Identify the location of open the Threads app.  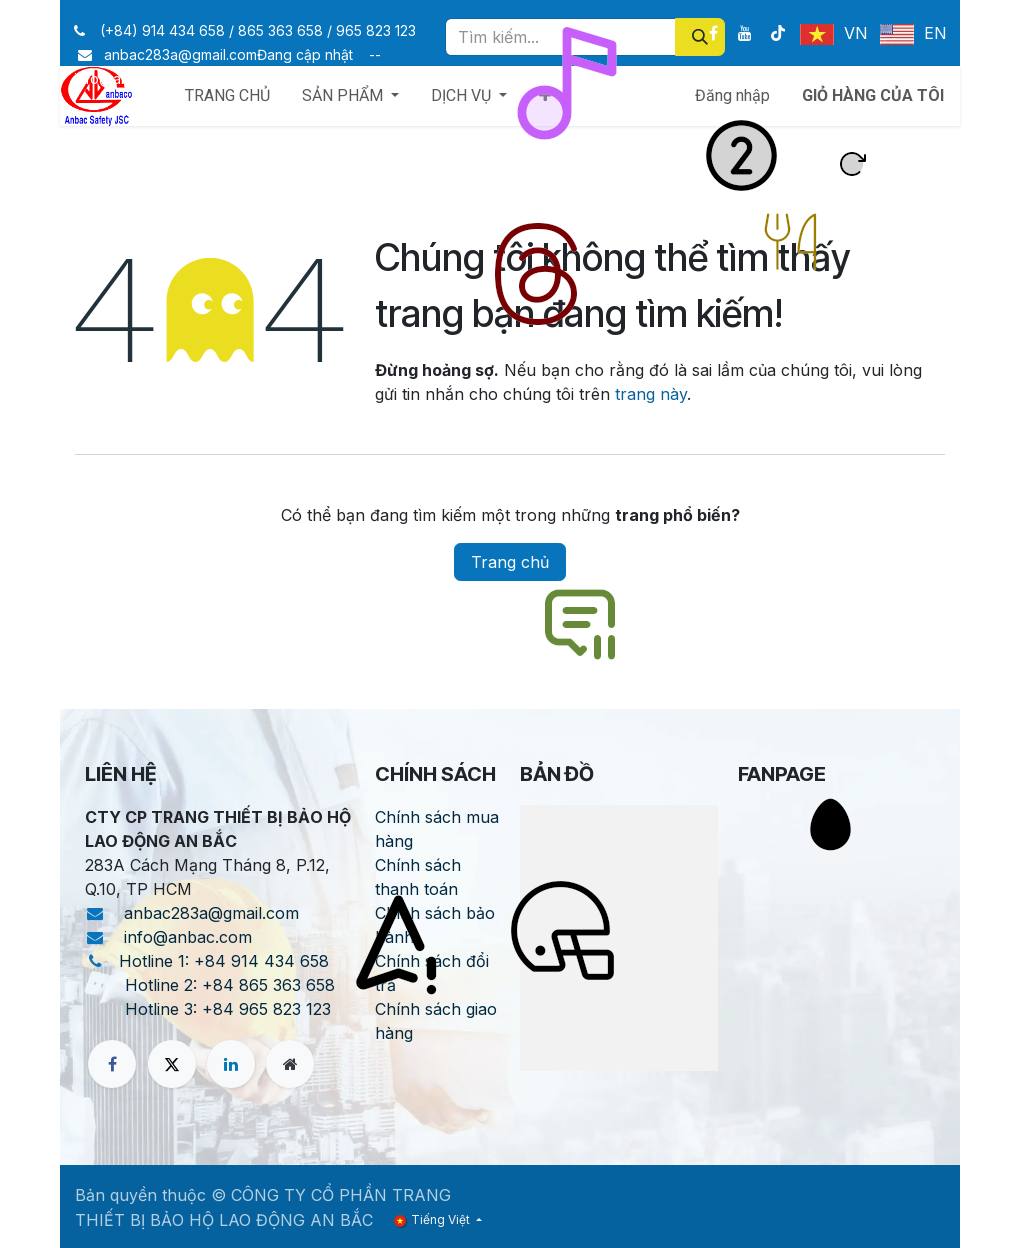
(538, 274).